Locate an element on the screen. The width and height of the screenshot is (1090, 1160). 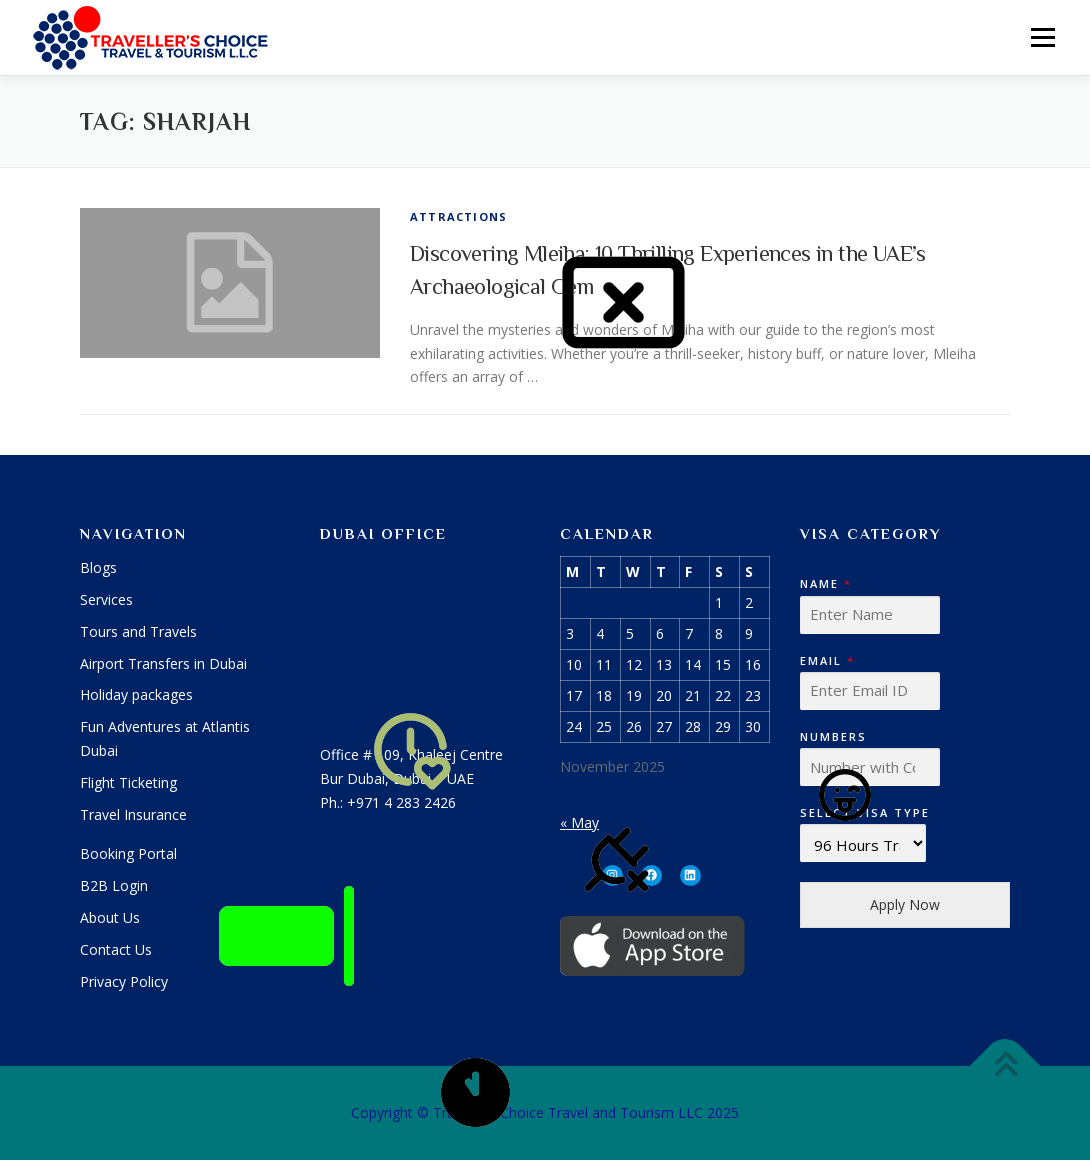
disconnected or unplugged device is located at coordinates (616, 859).